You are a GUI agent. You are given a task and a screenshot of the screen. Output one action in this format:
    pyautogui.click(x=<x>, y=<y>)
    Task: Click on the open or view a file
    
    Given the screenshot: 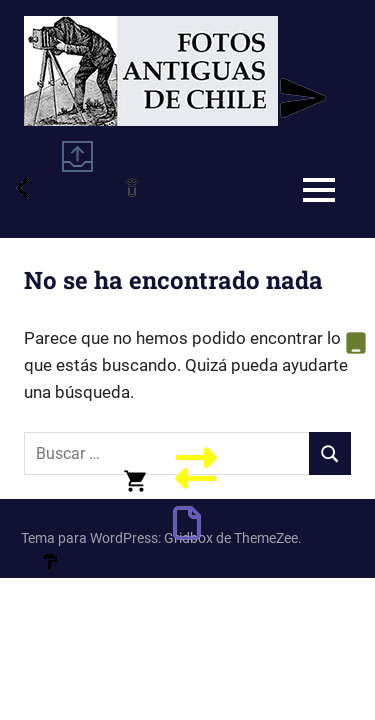 What is the action you would take?
    pyautogui.click(x=187, y=523)
    